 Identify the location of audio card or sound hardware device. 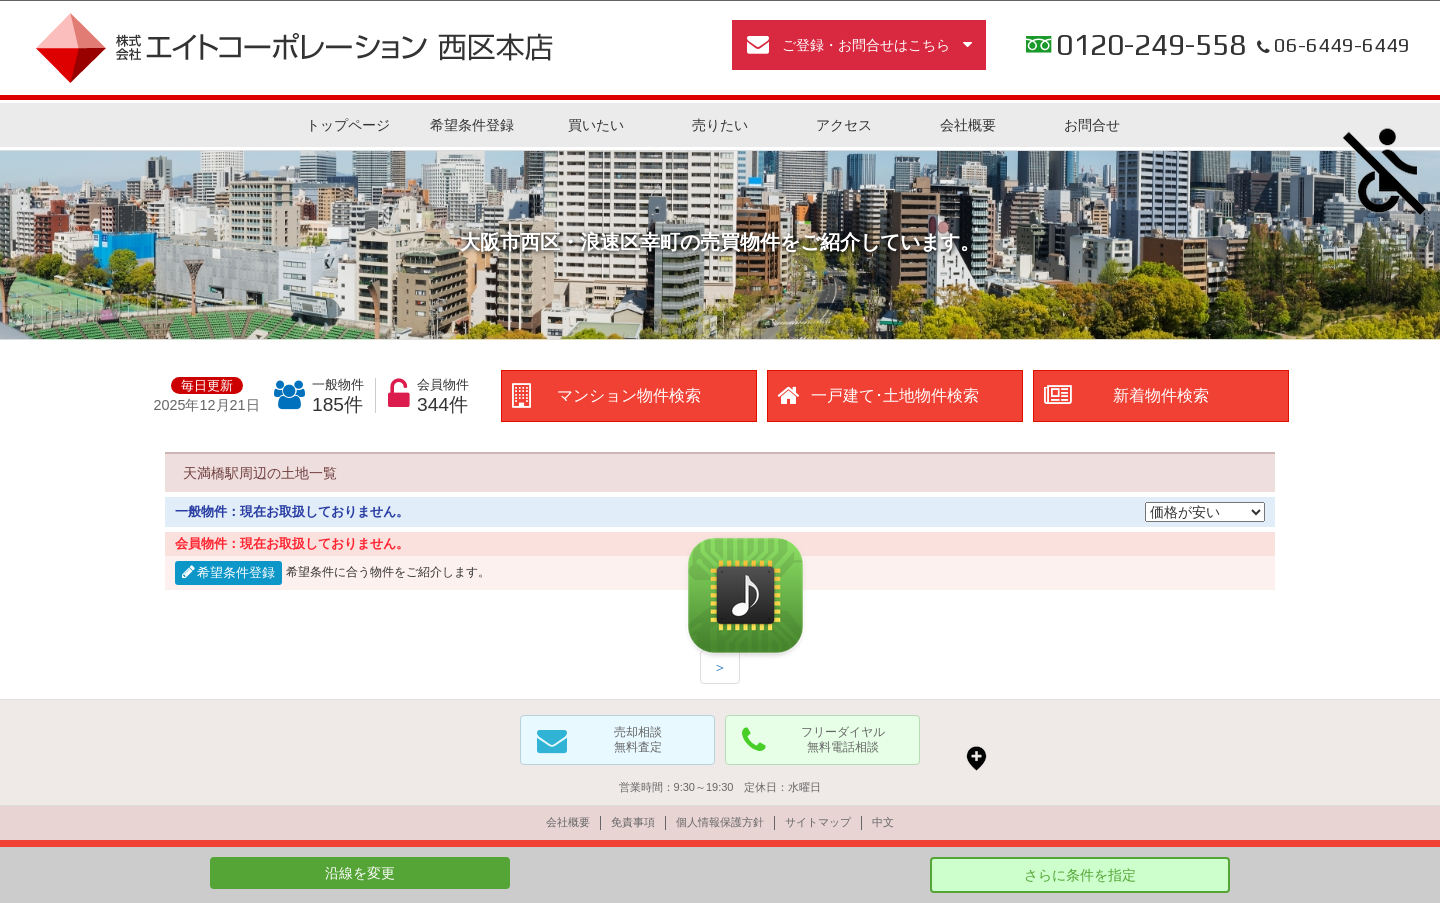
(745, 595).